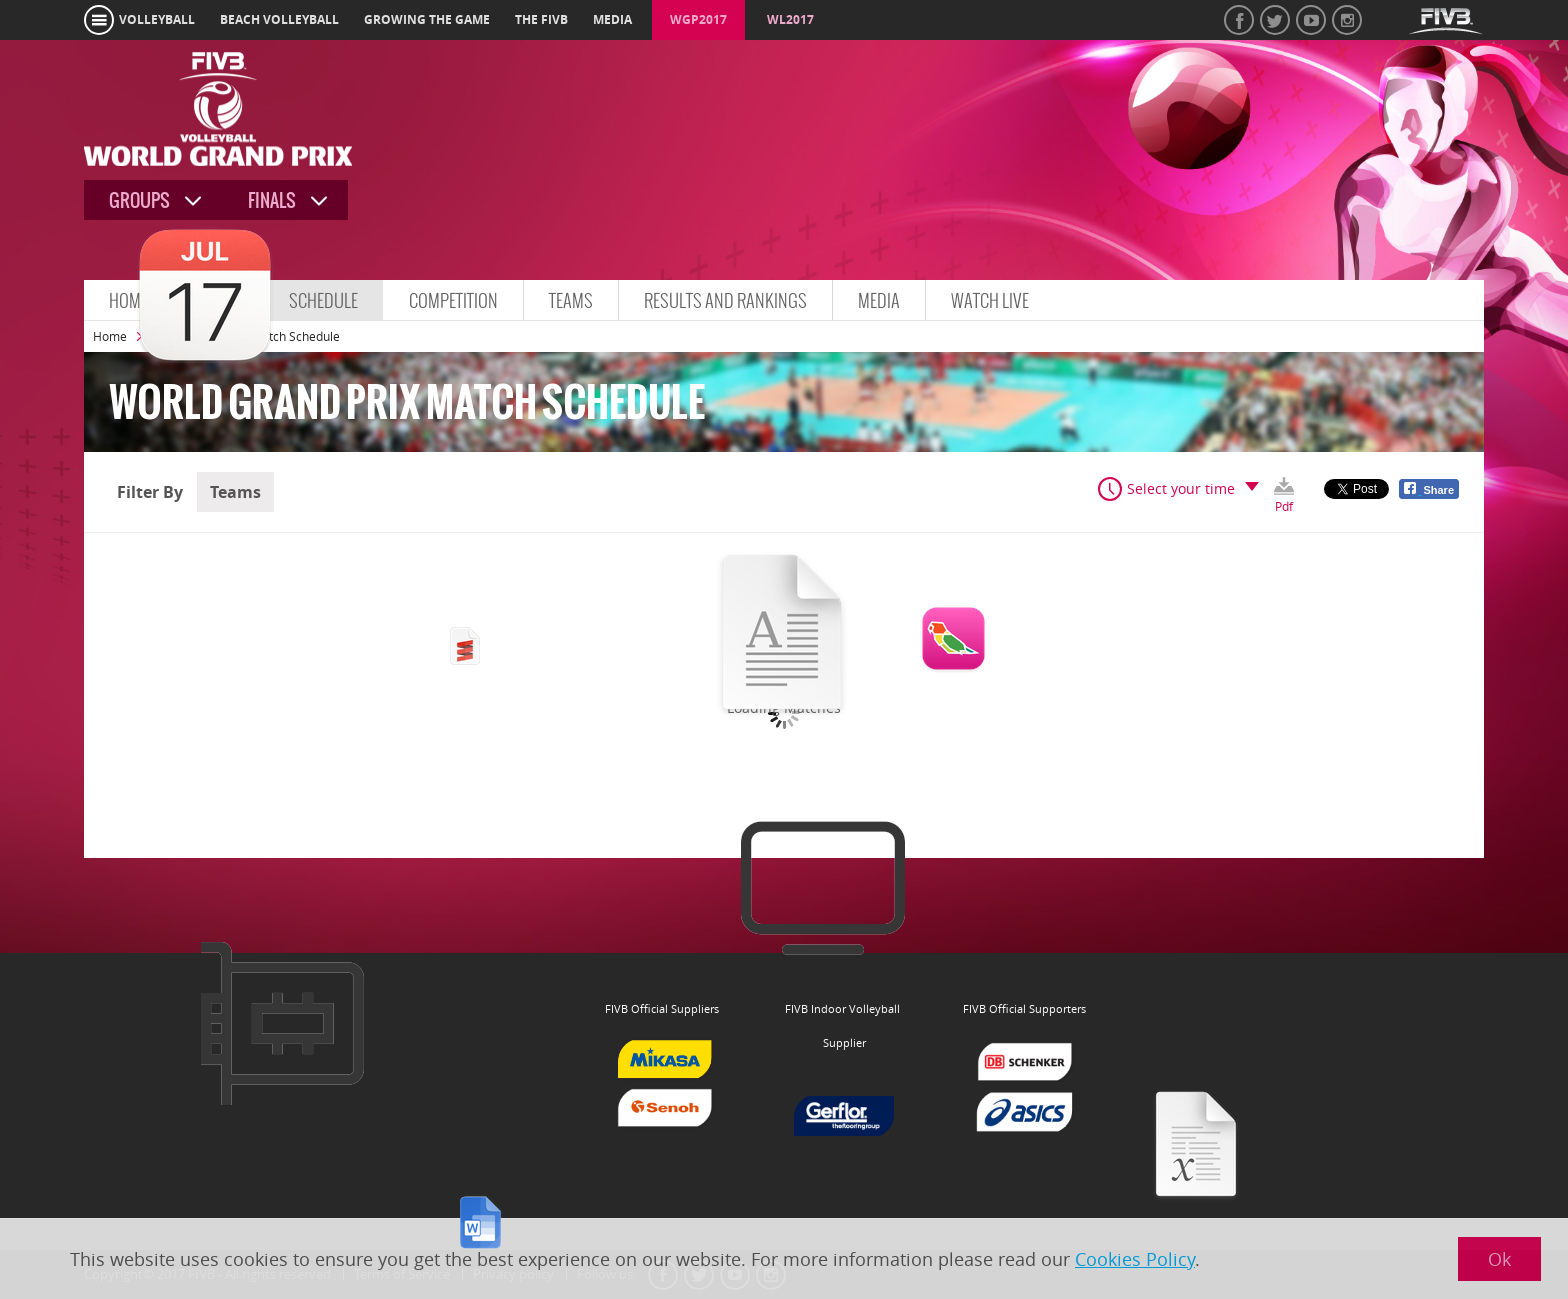  Describe the element at coordinates (282, 1023) in the screenshot. I see `access firmware settings and updates` at that location.